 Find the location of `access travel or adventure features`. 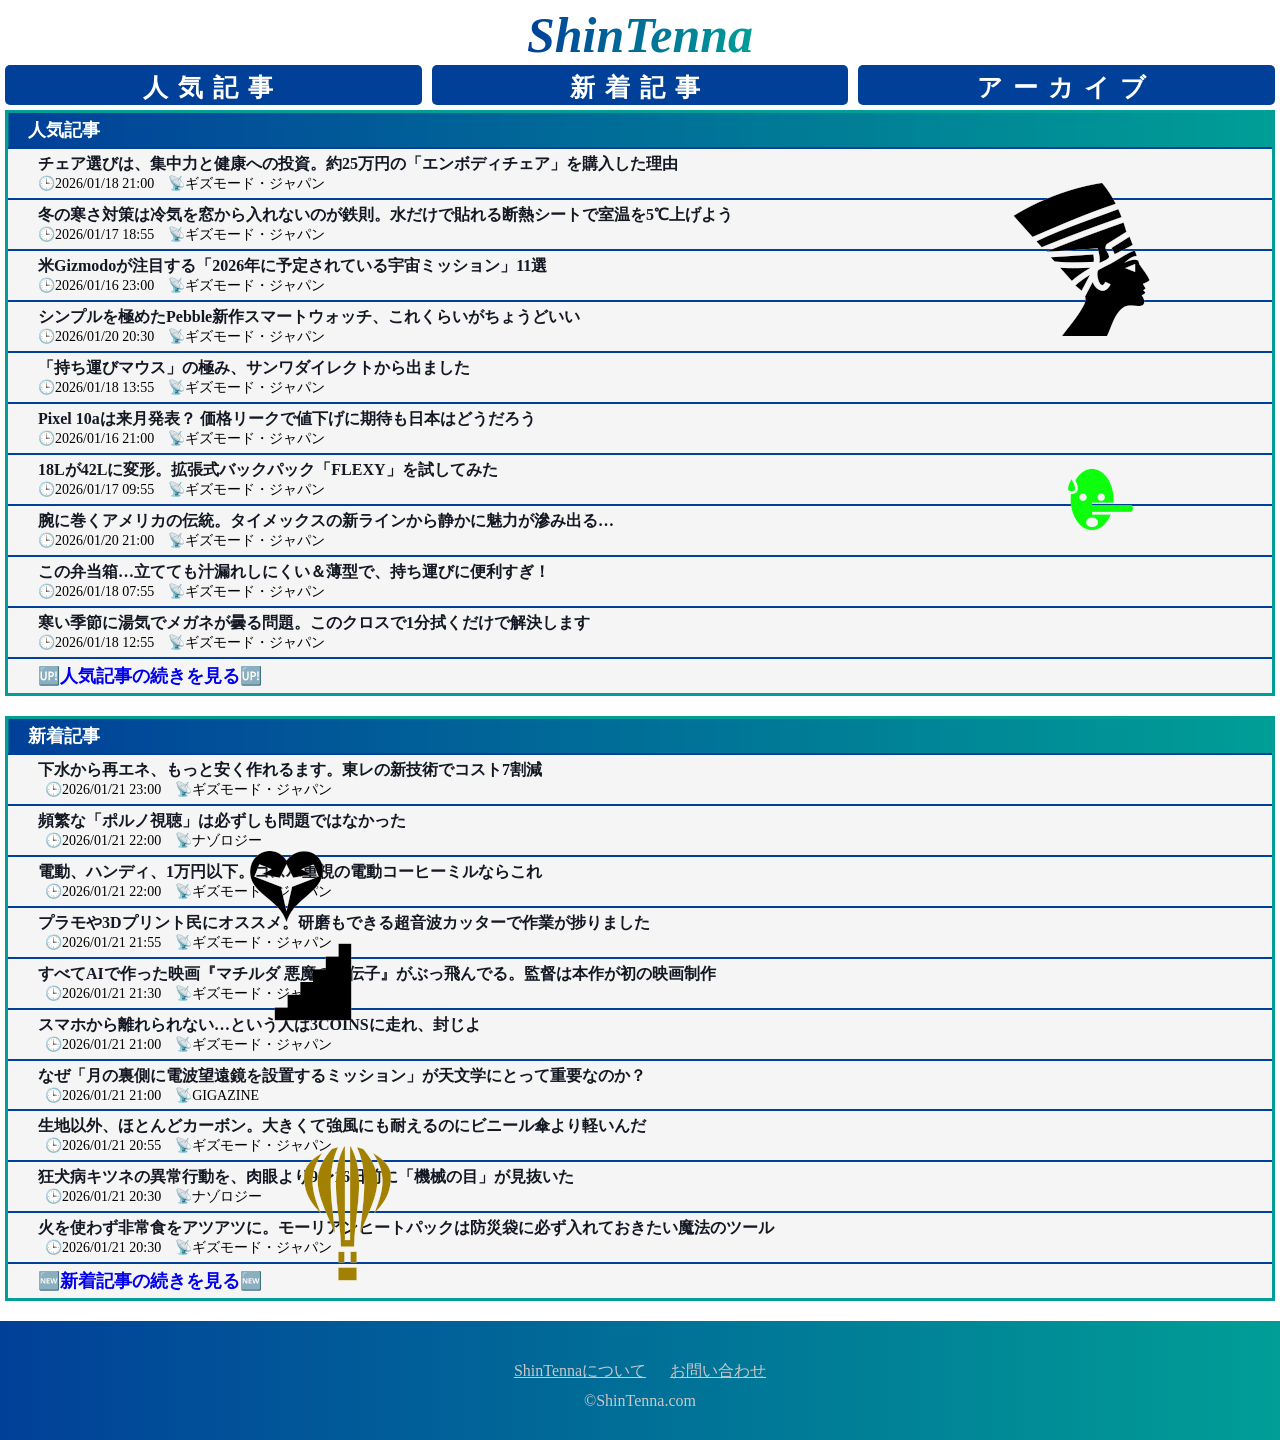

access travel or adventure features is located at coordinates (347, 1212).